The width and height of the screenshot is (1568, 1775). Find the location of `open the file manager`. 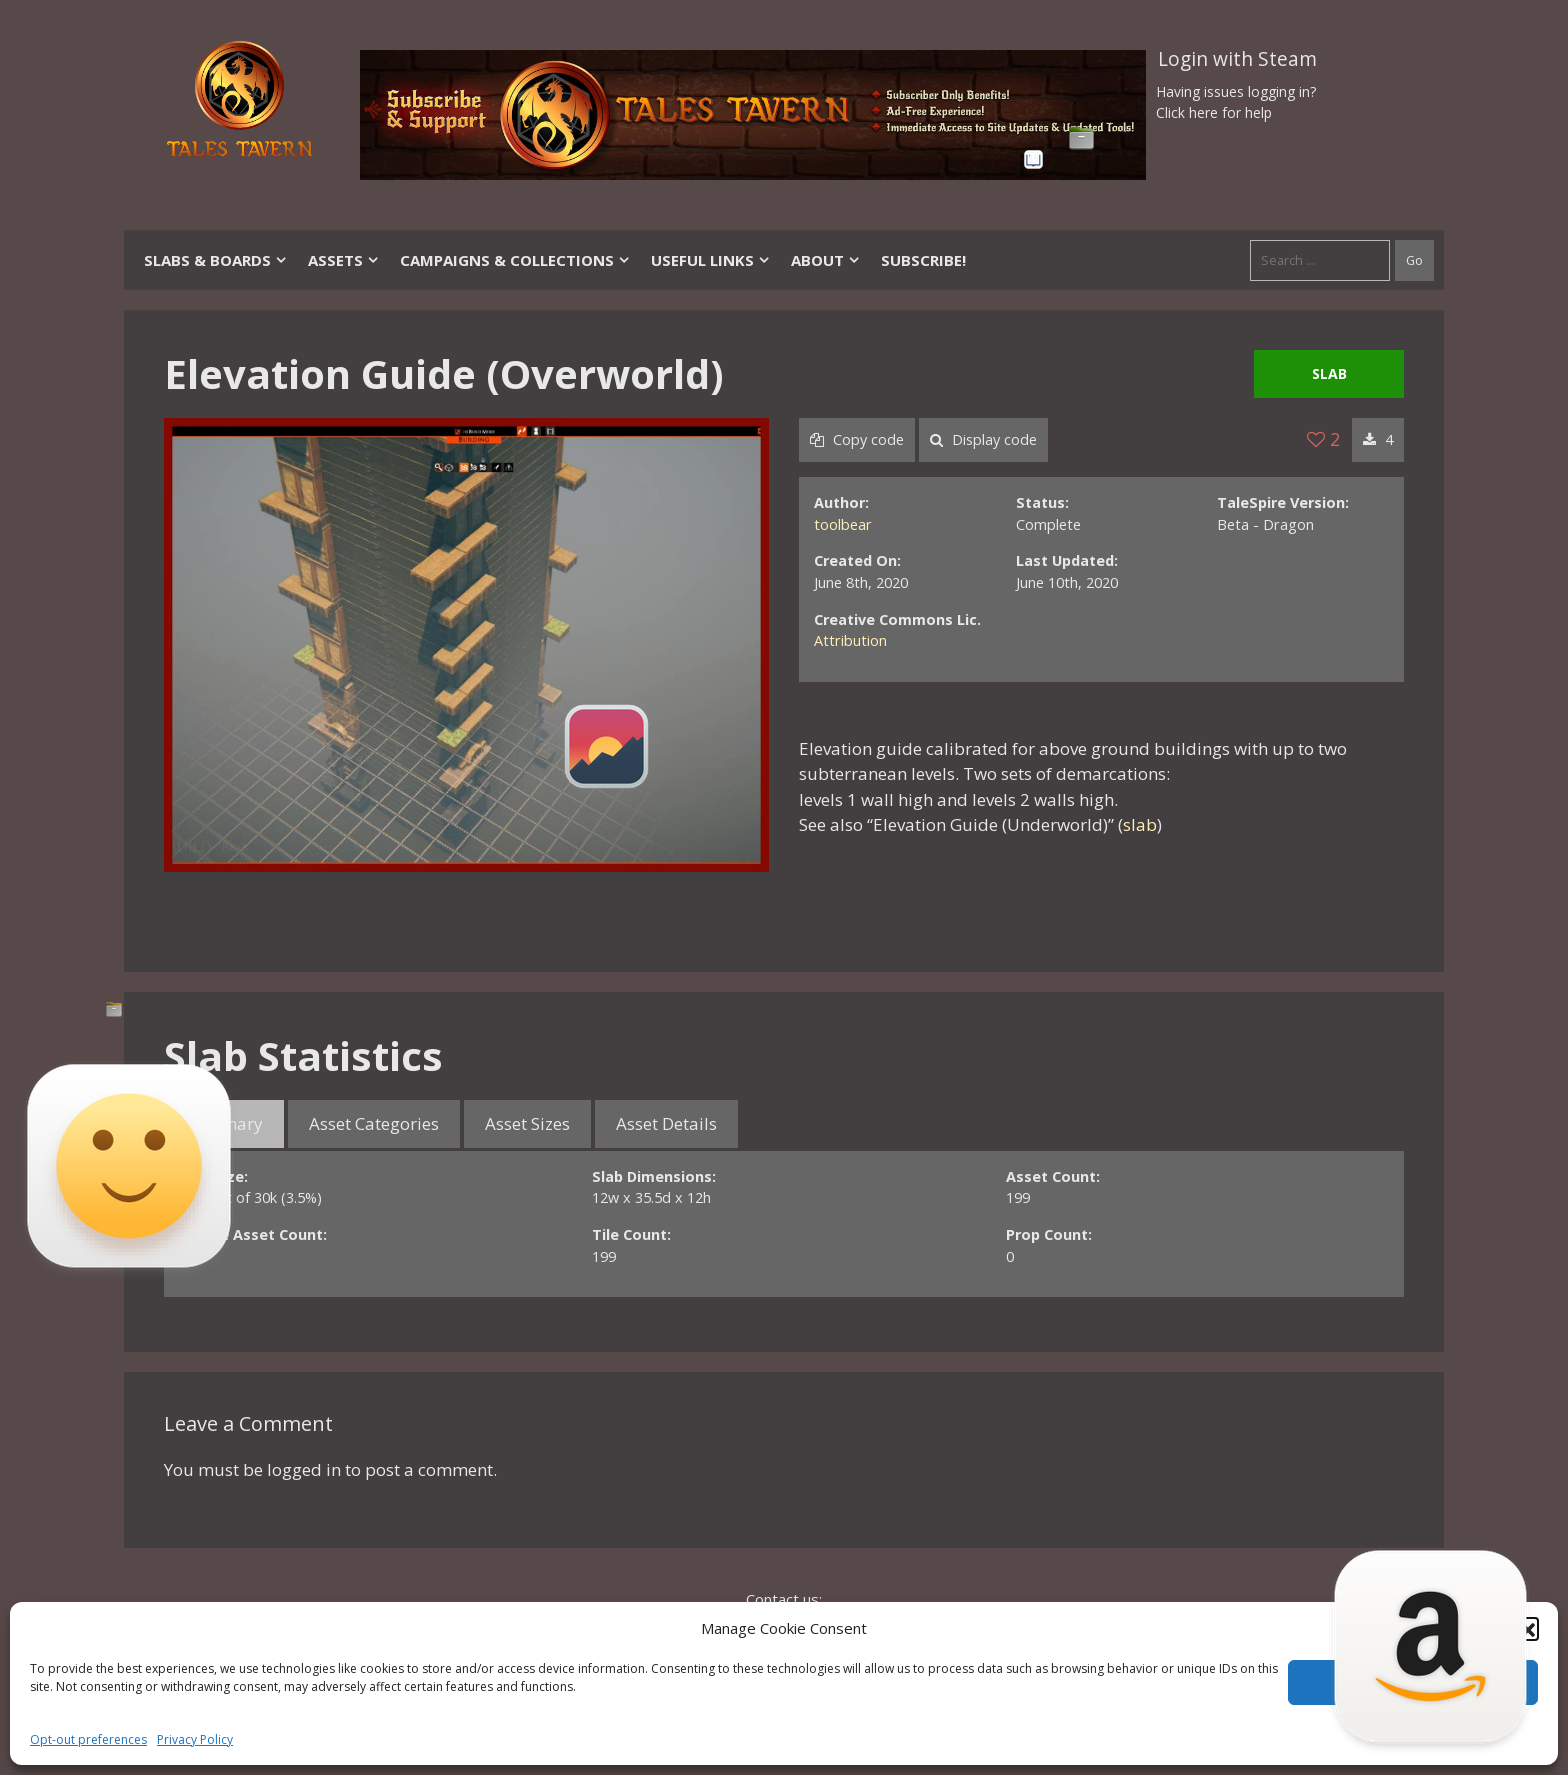

open the file manager is located at coordinates (114, 1009).